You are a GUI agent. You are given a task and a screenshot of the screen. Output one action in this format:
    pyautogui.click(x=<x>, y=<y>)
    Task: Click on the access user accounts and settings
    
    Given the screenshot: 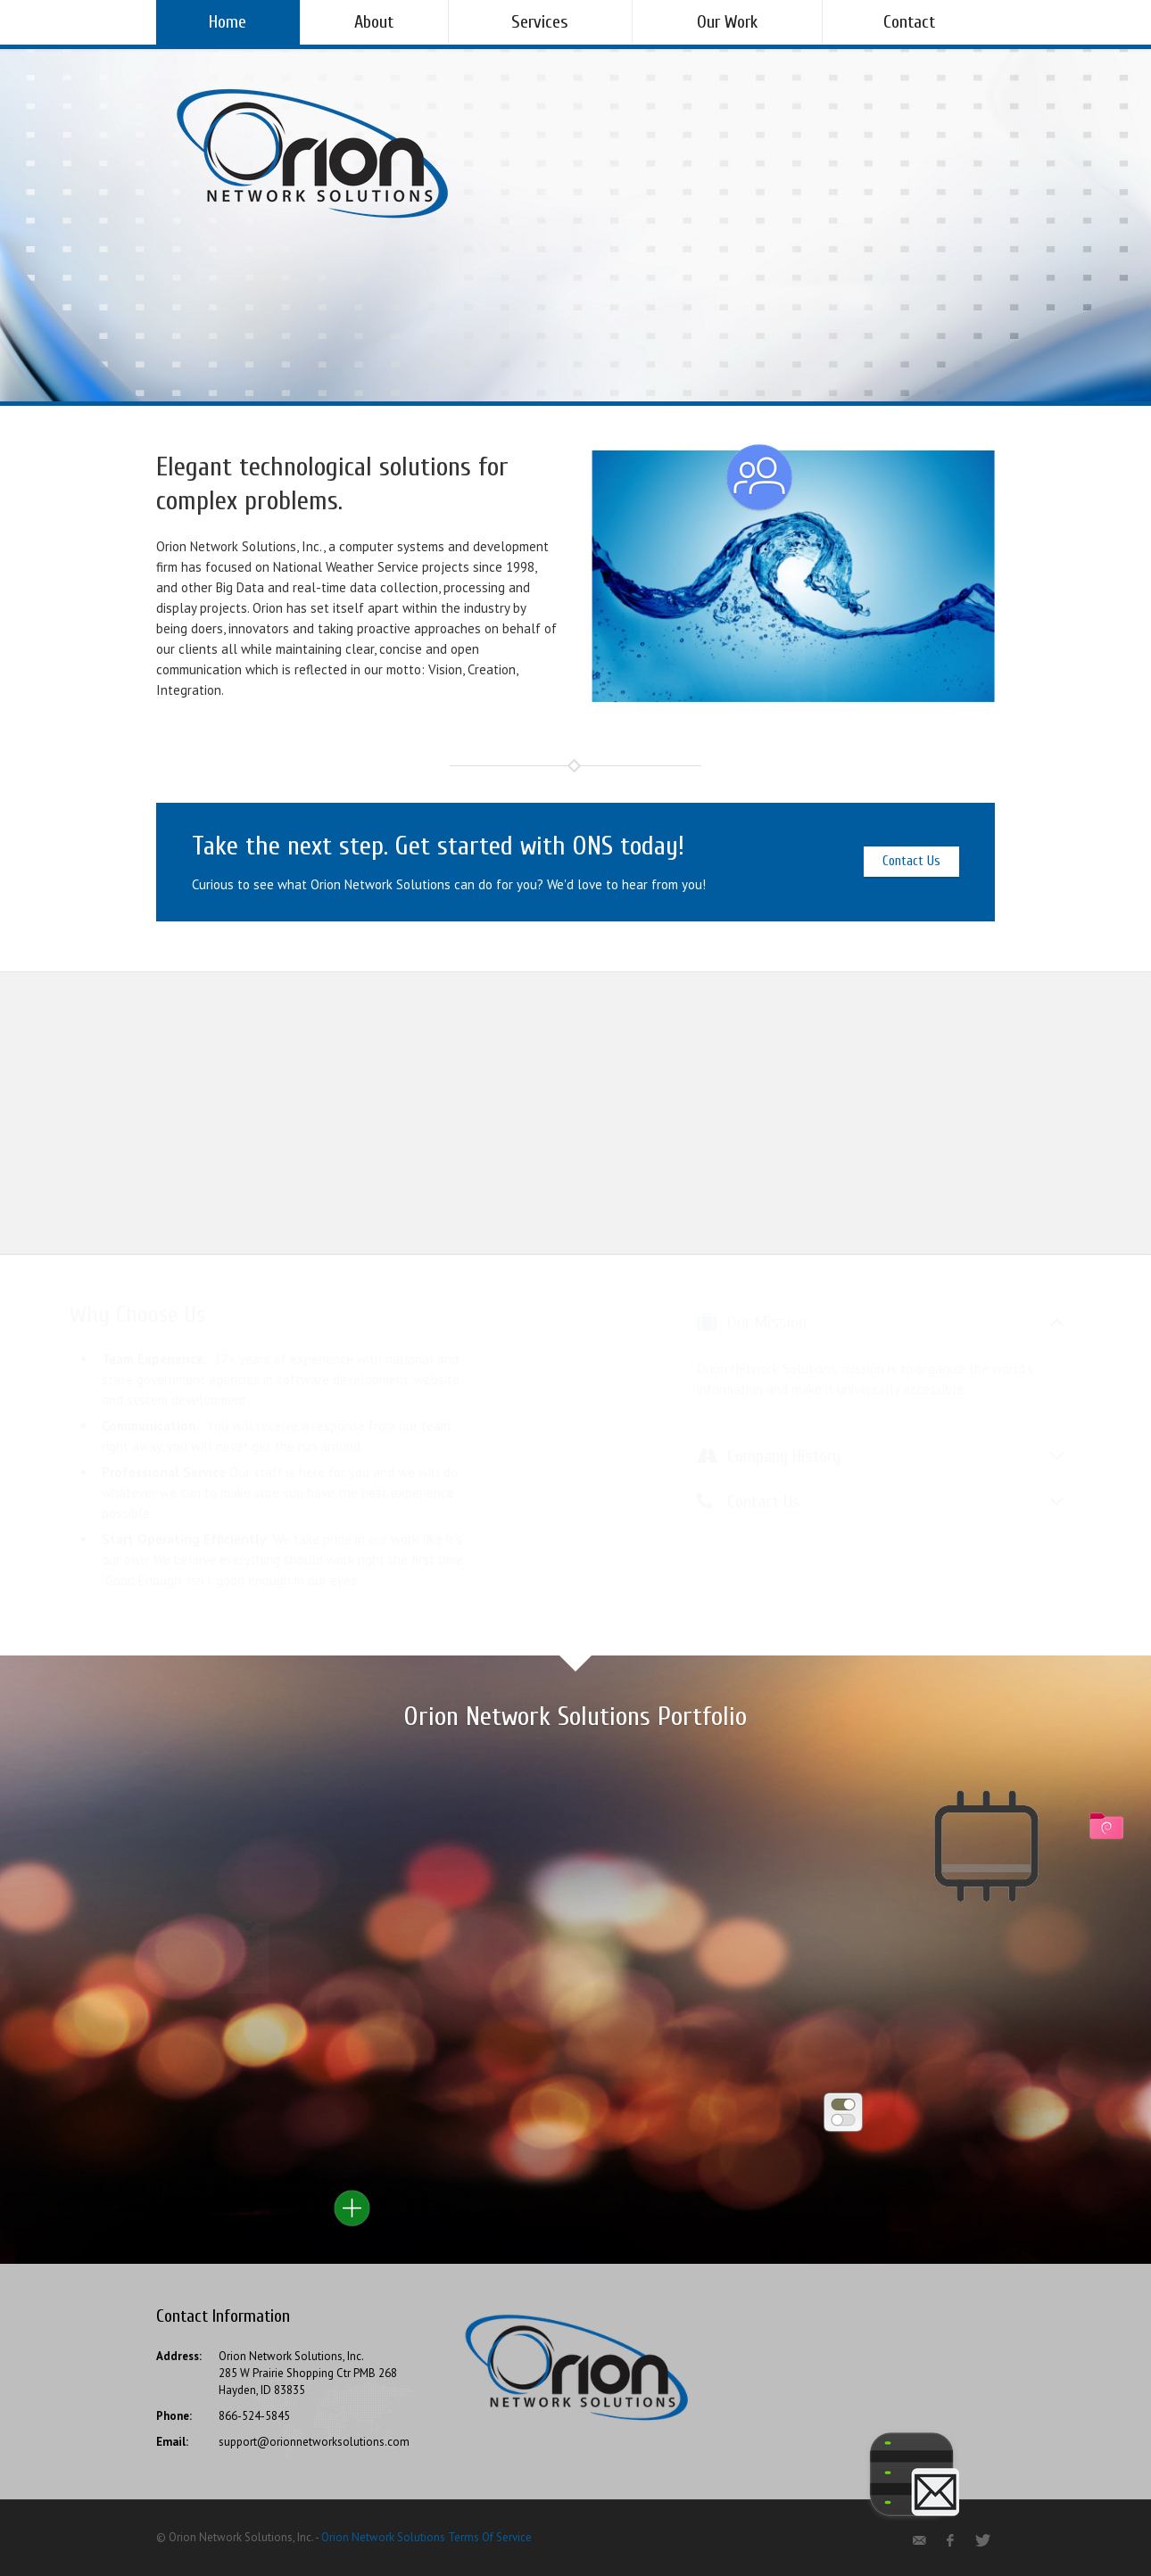 What is the action you would take?
    pyautogui.click(x=759, y=477)
    